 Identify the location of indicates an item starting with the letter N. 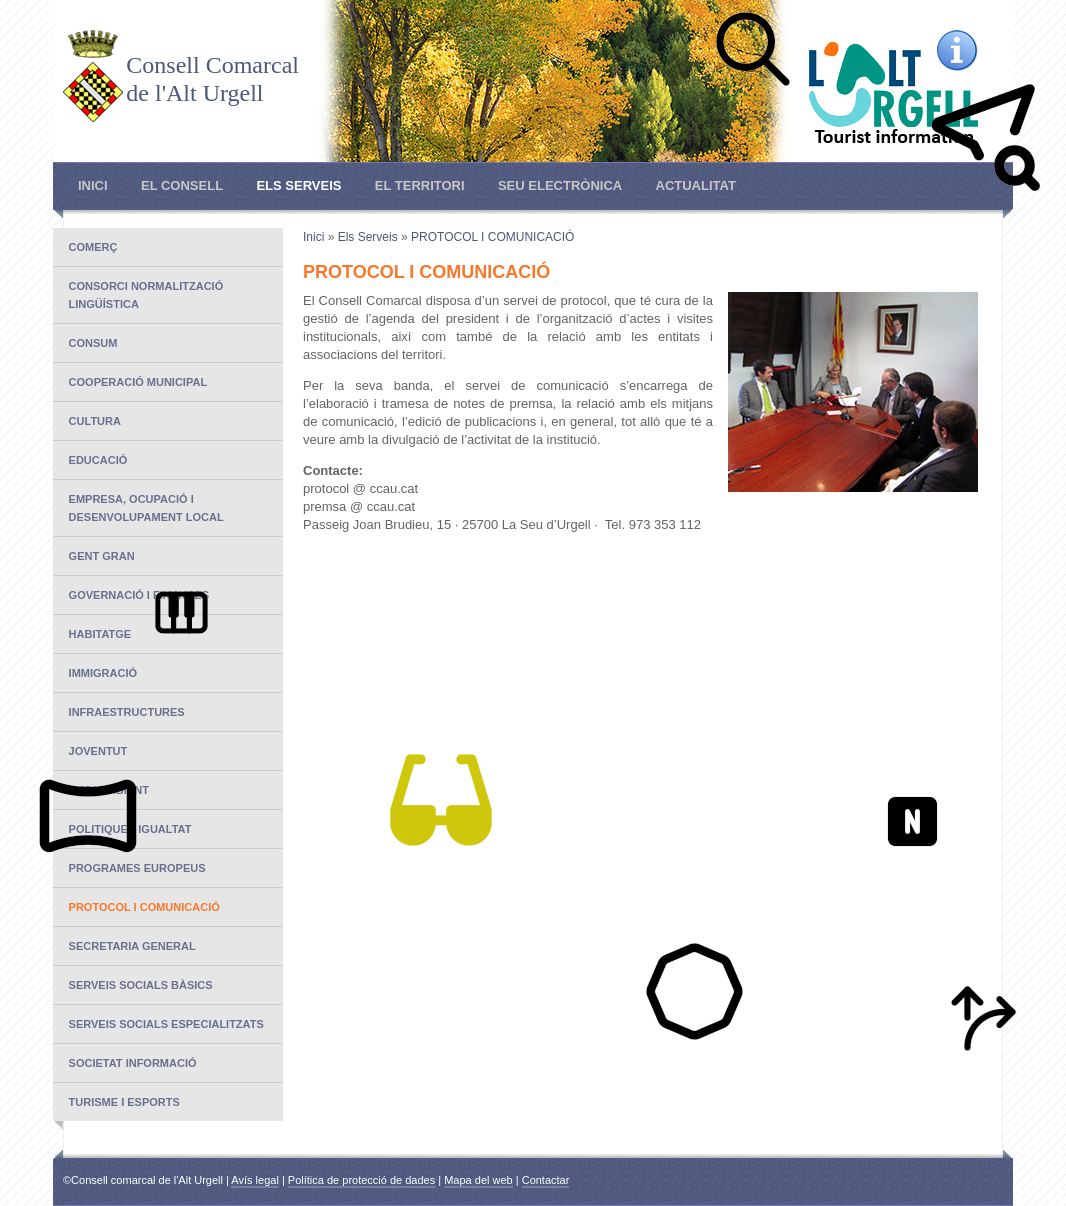
(912, 821).